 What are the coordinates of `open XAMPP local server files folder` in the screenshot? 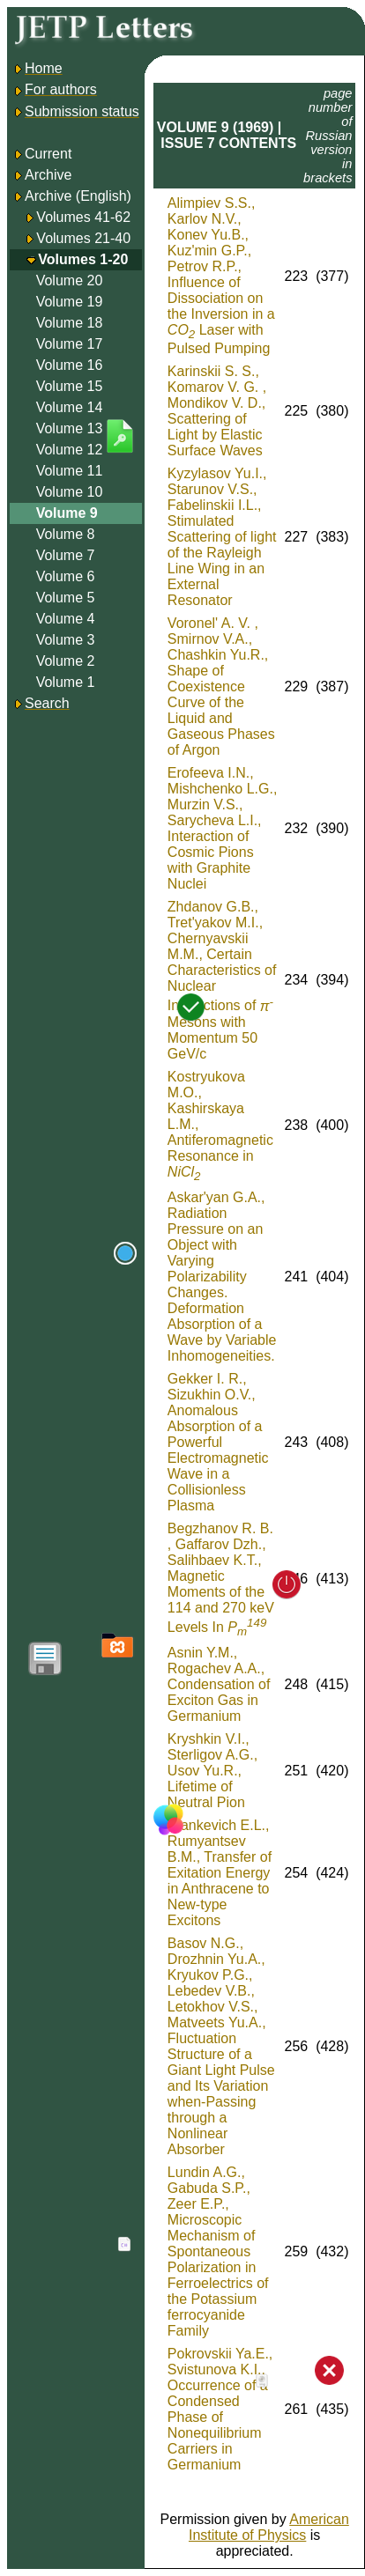 It's located at (117, 1646).